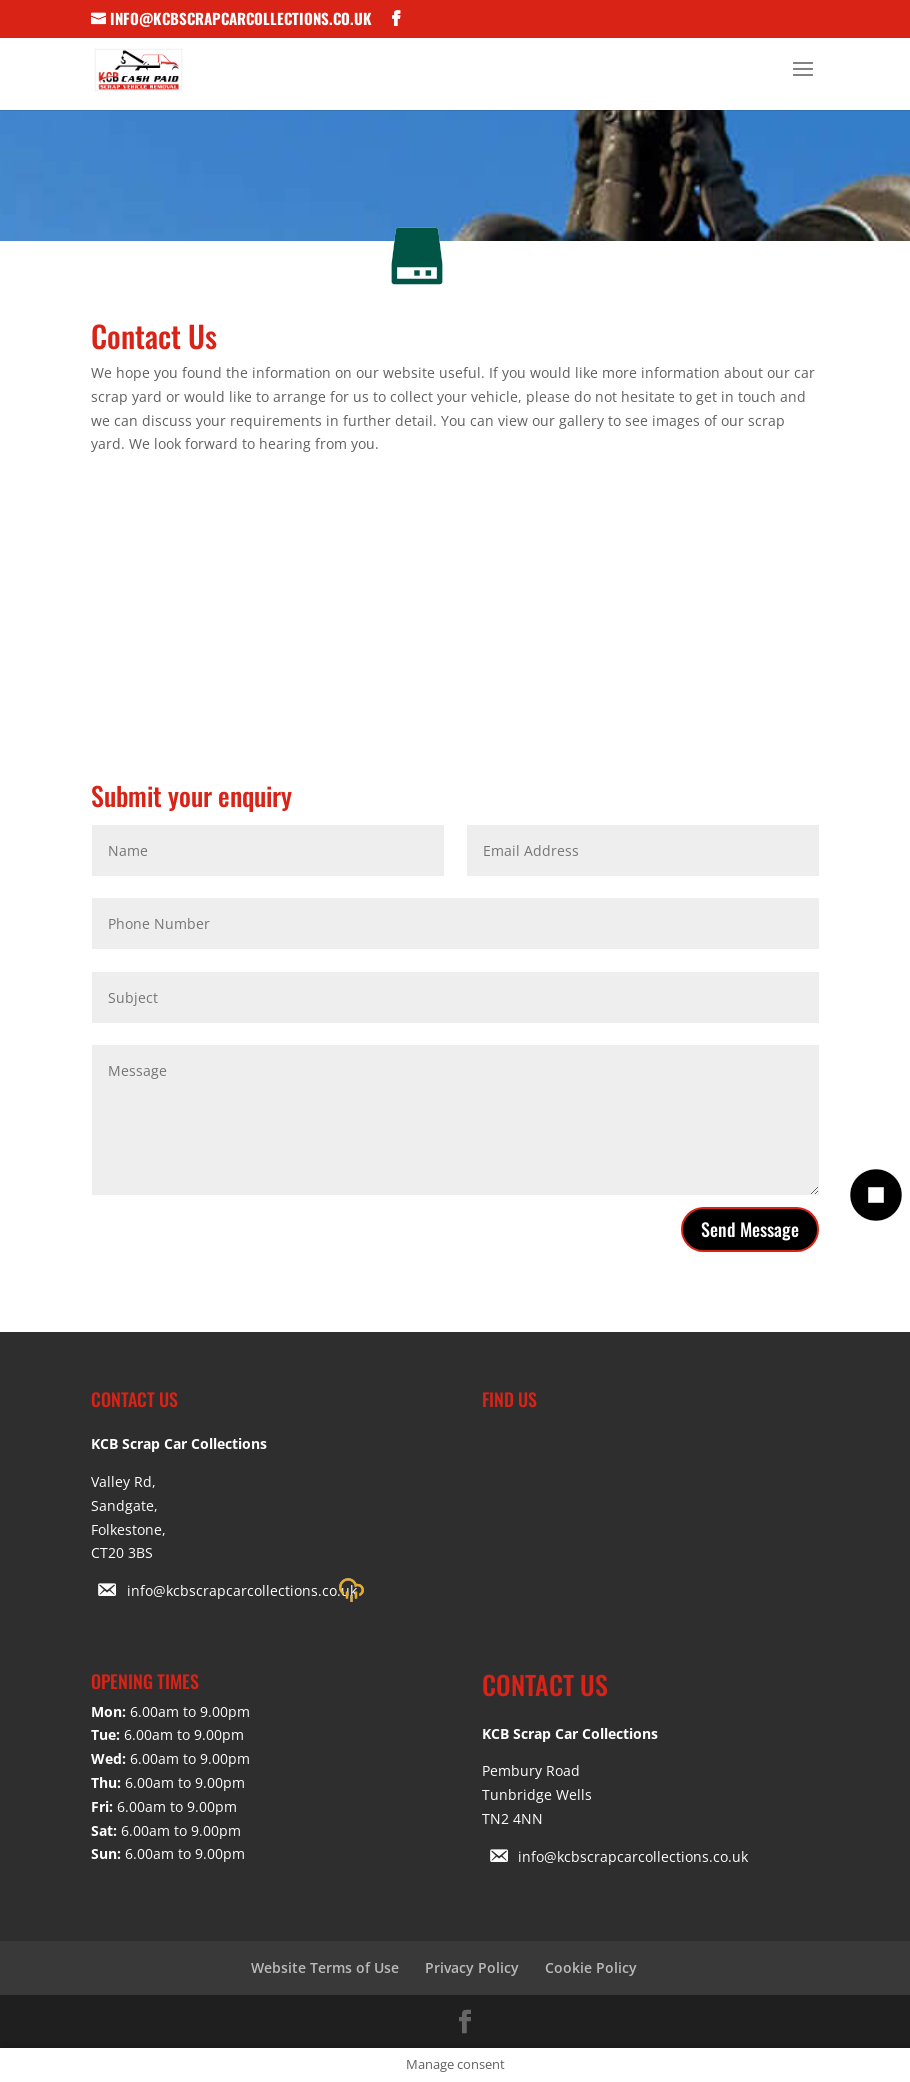  What do you see at coordinates (876, 1195) in the screenshot?
I see `stop media playback` at bounding box center [876, 1195].